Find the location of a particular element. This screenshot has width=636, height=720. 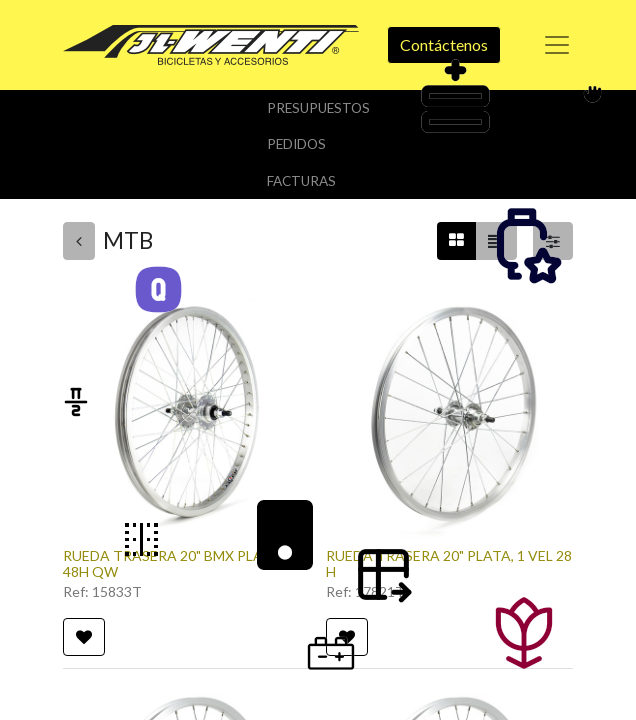

access tablet device settings is located at coordinates (285, 535).